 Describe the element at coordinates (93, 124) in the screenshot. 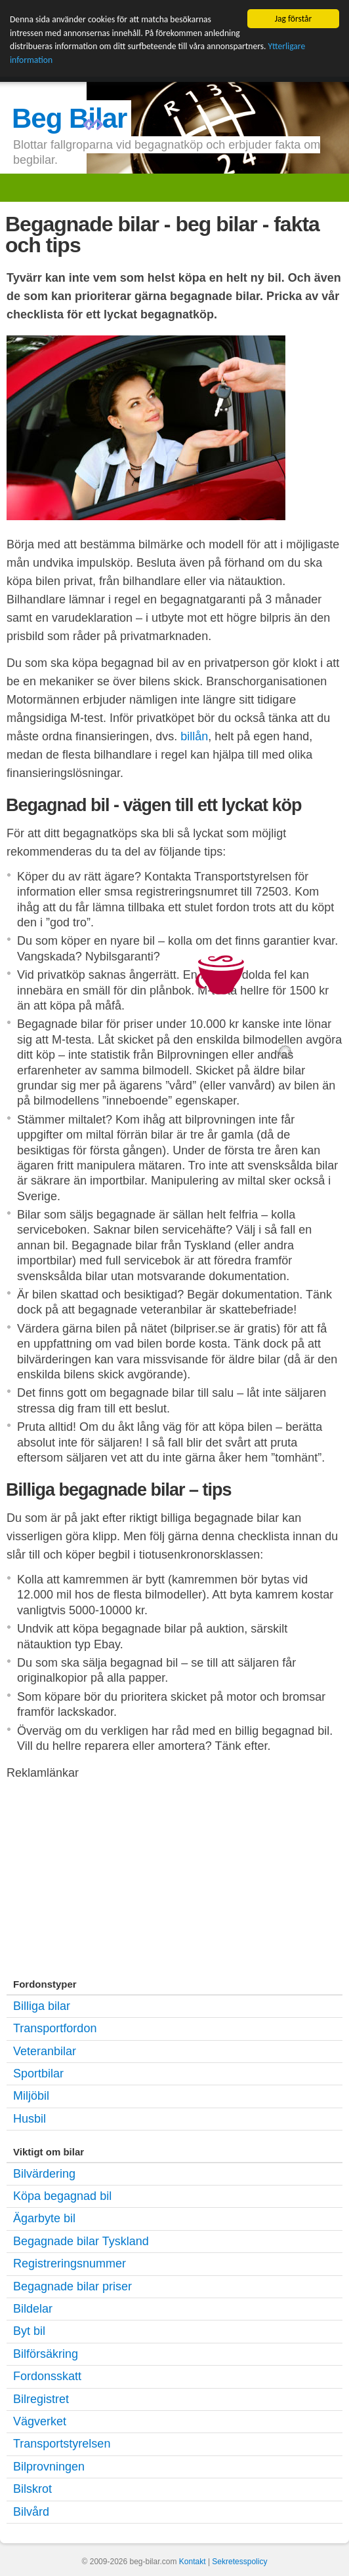

I see `open daily.dev app` at that location.